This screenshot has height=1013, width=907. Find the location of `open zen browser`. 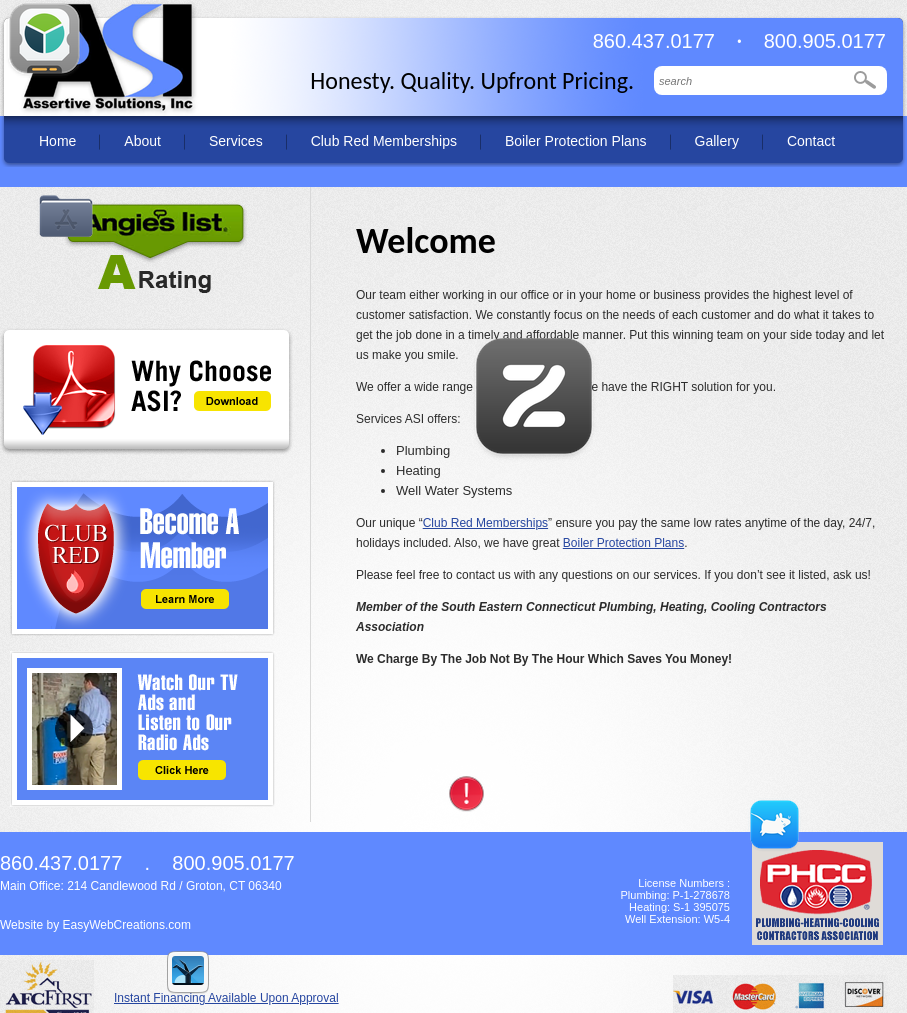

open zen browser is located at coordinates (534, 396).